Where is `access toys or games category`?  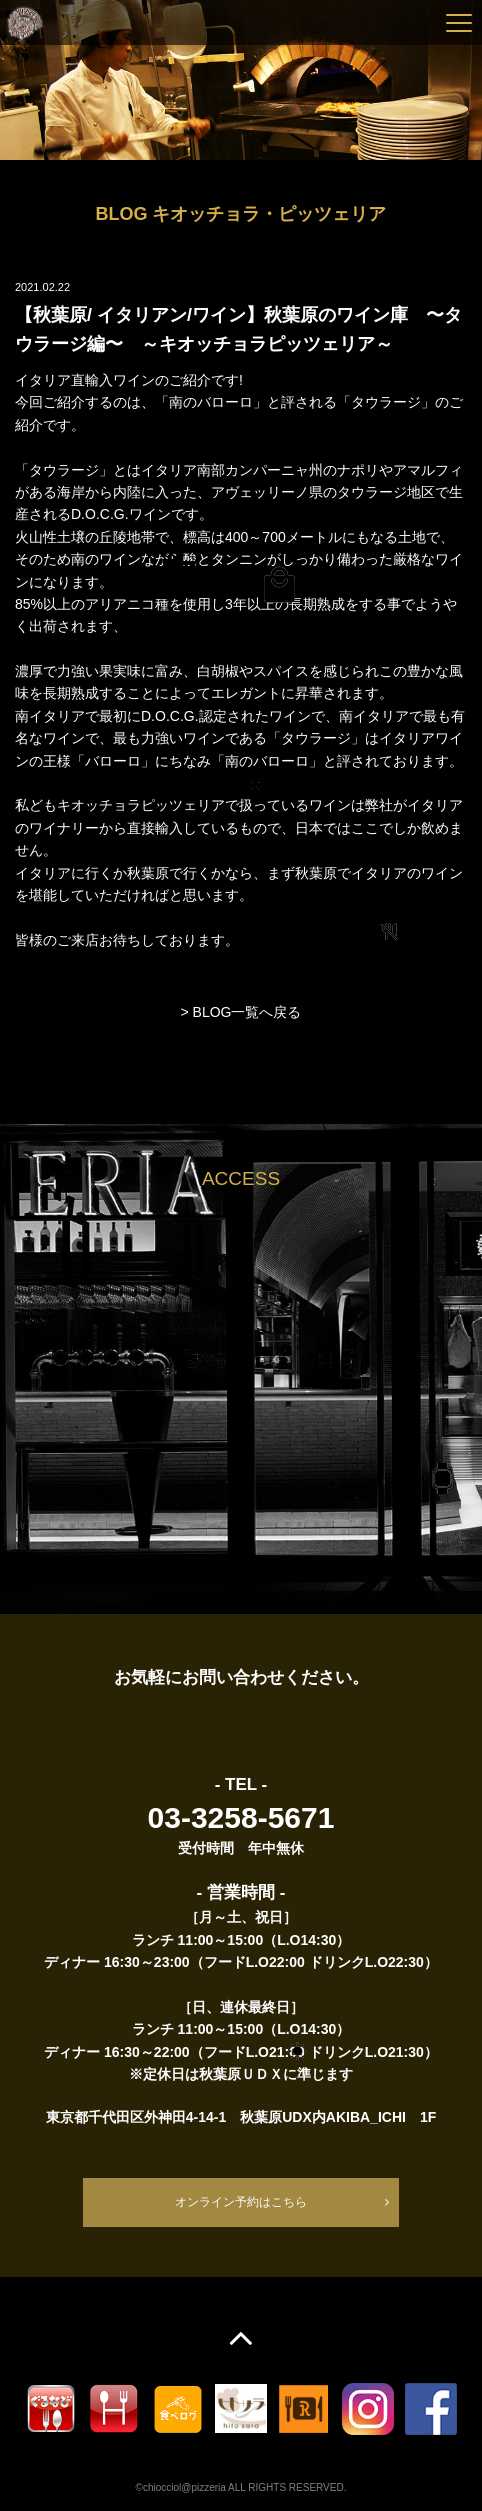
access toys or games category is located at coordinates (255, 785).